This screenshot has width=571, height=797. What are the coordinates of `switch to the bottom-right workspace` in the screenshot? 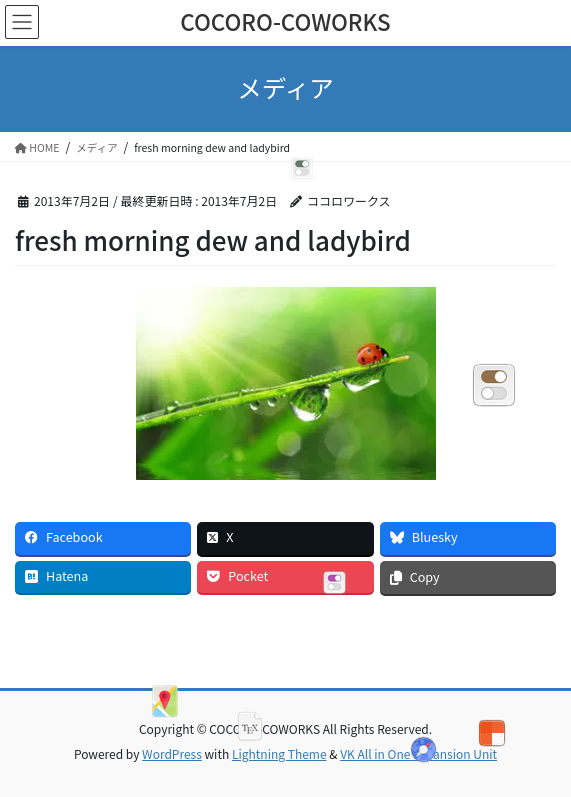 It's located at (492, 733).